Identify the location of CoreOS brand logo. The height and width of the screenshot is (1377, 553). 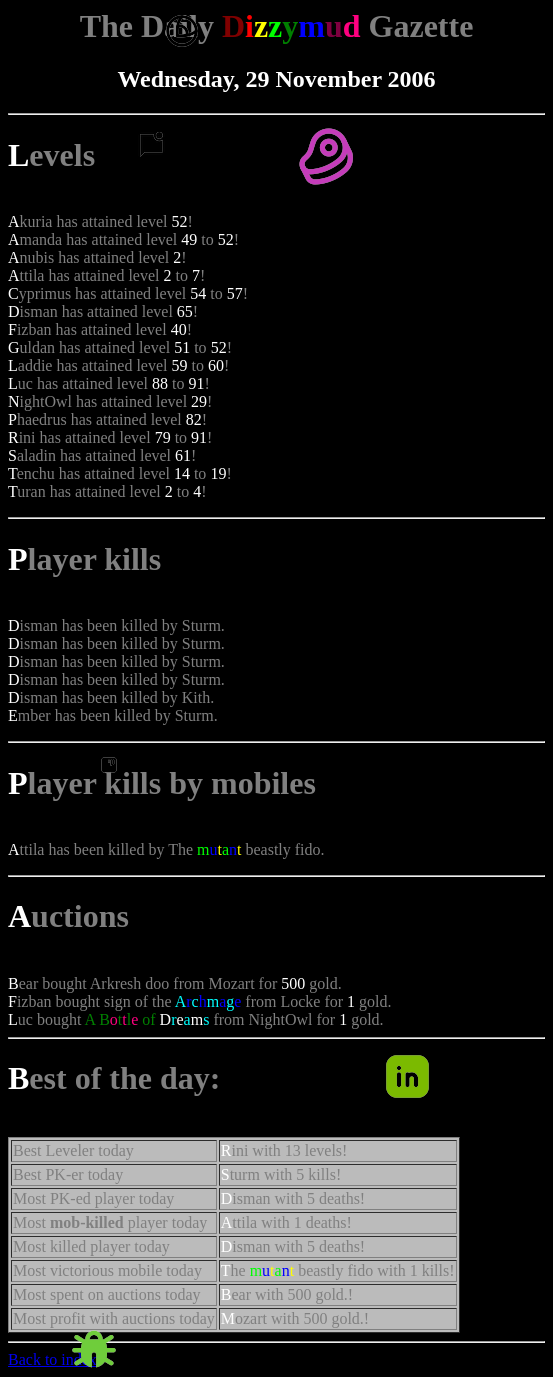
(182, 31).